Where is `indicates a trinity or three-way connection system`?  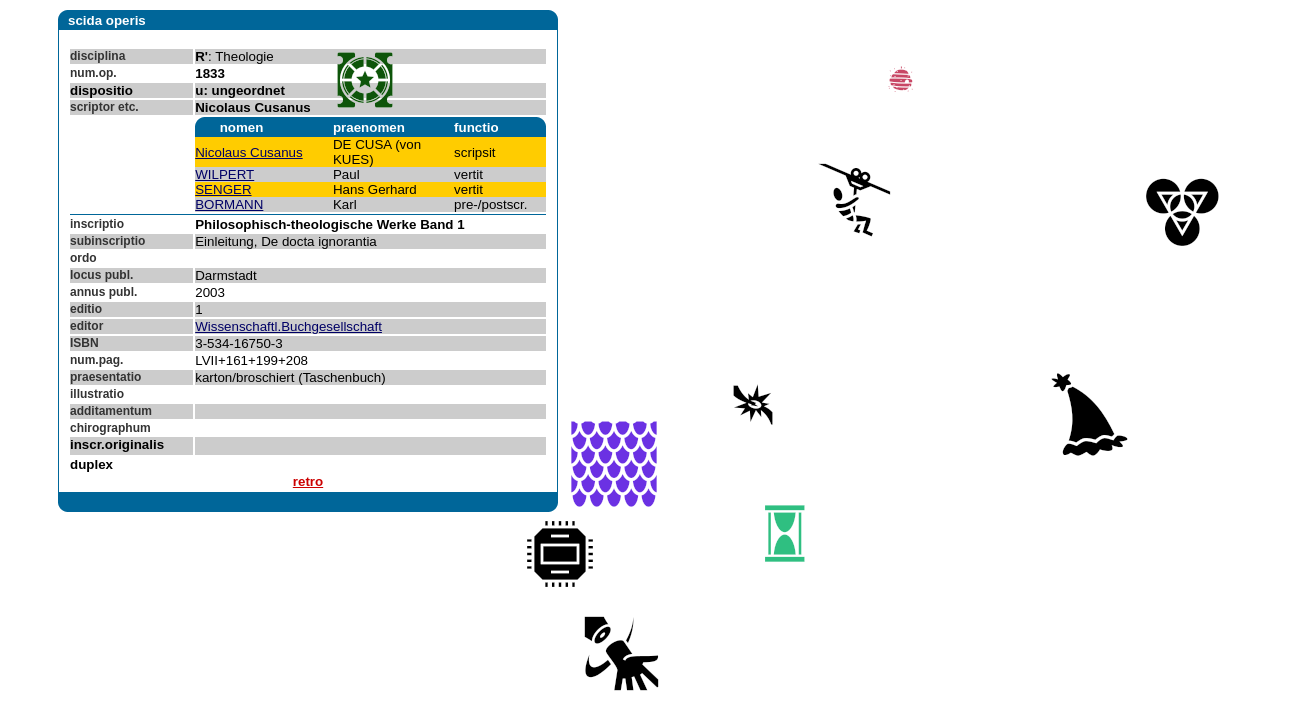 indicates a trinity or three-way connection system is located at coordinates (1182, 212).